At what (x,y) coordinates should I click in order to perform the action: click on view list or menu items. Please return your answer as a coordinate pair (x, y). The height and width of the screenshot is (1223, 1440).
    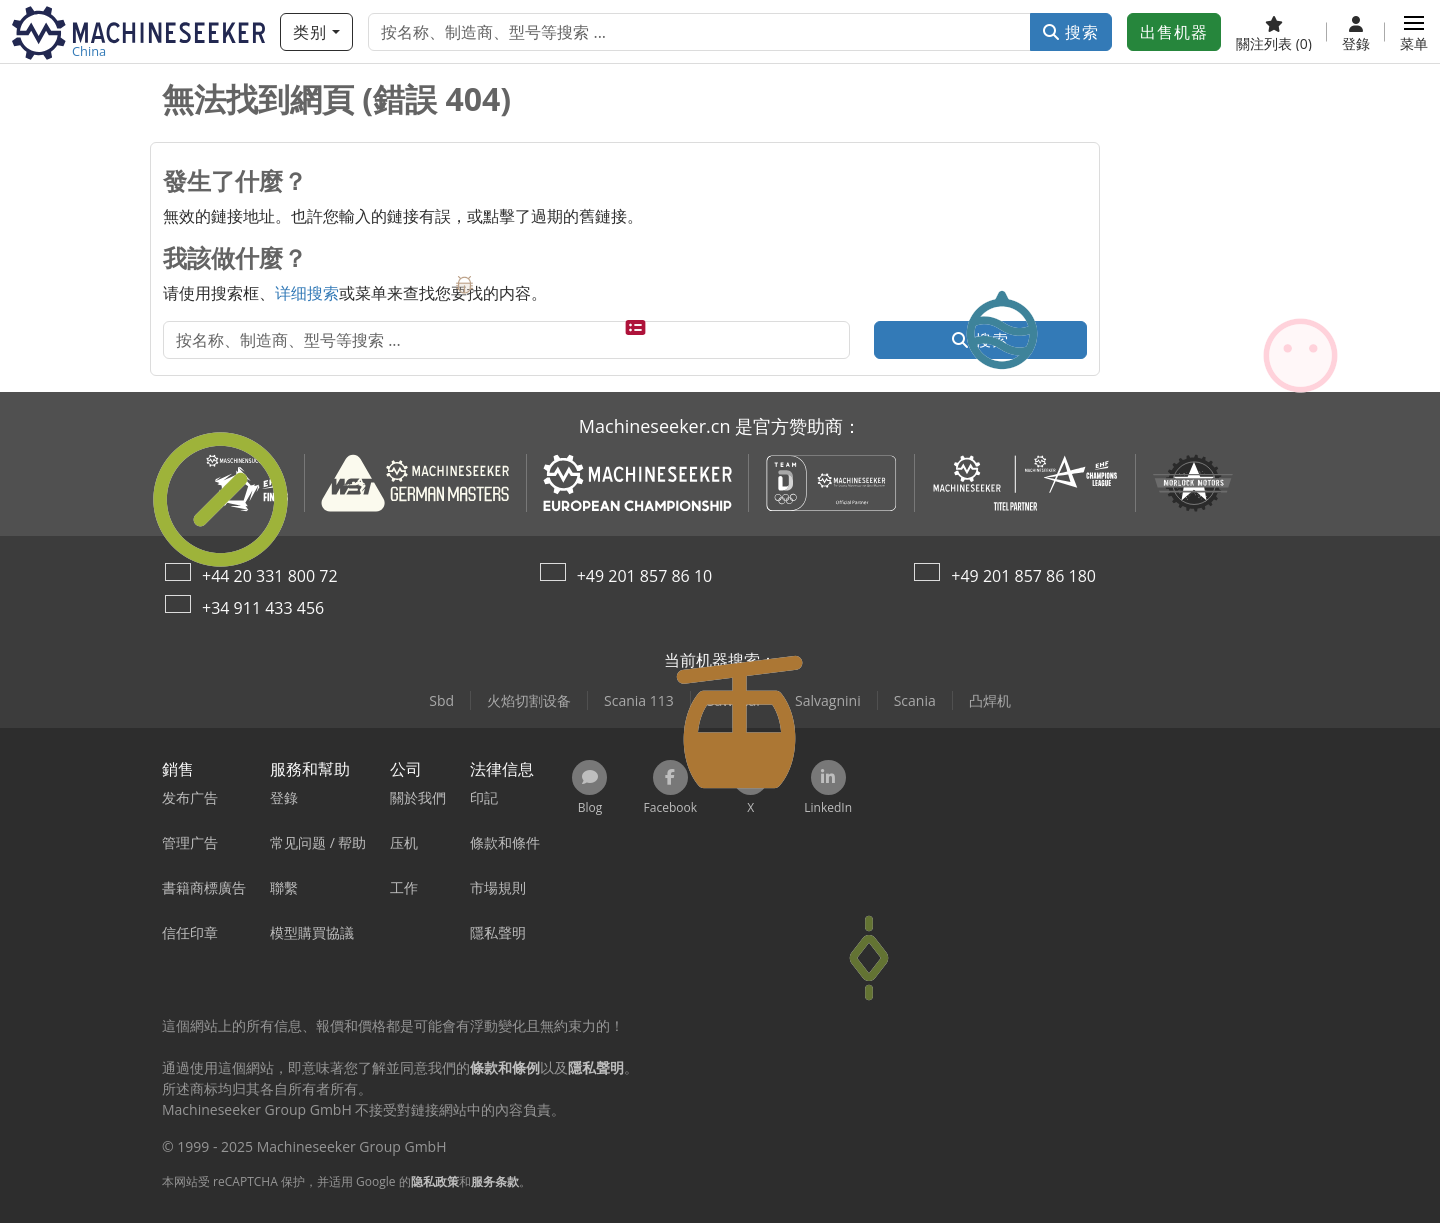
    Looking at the image, I should click on (635, 327).